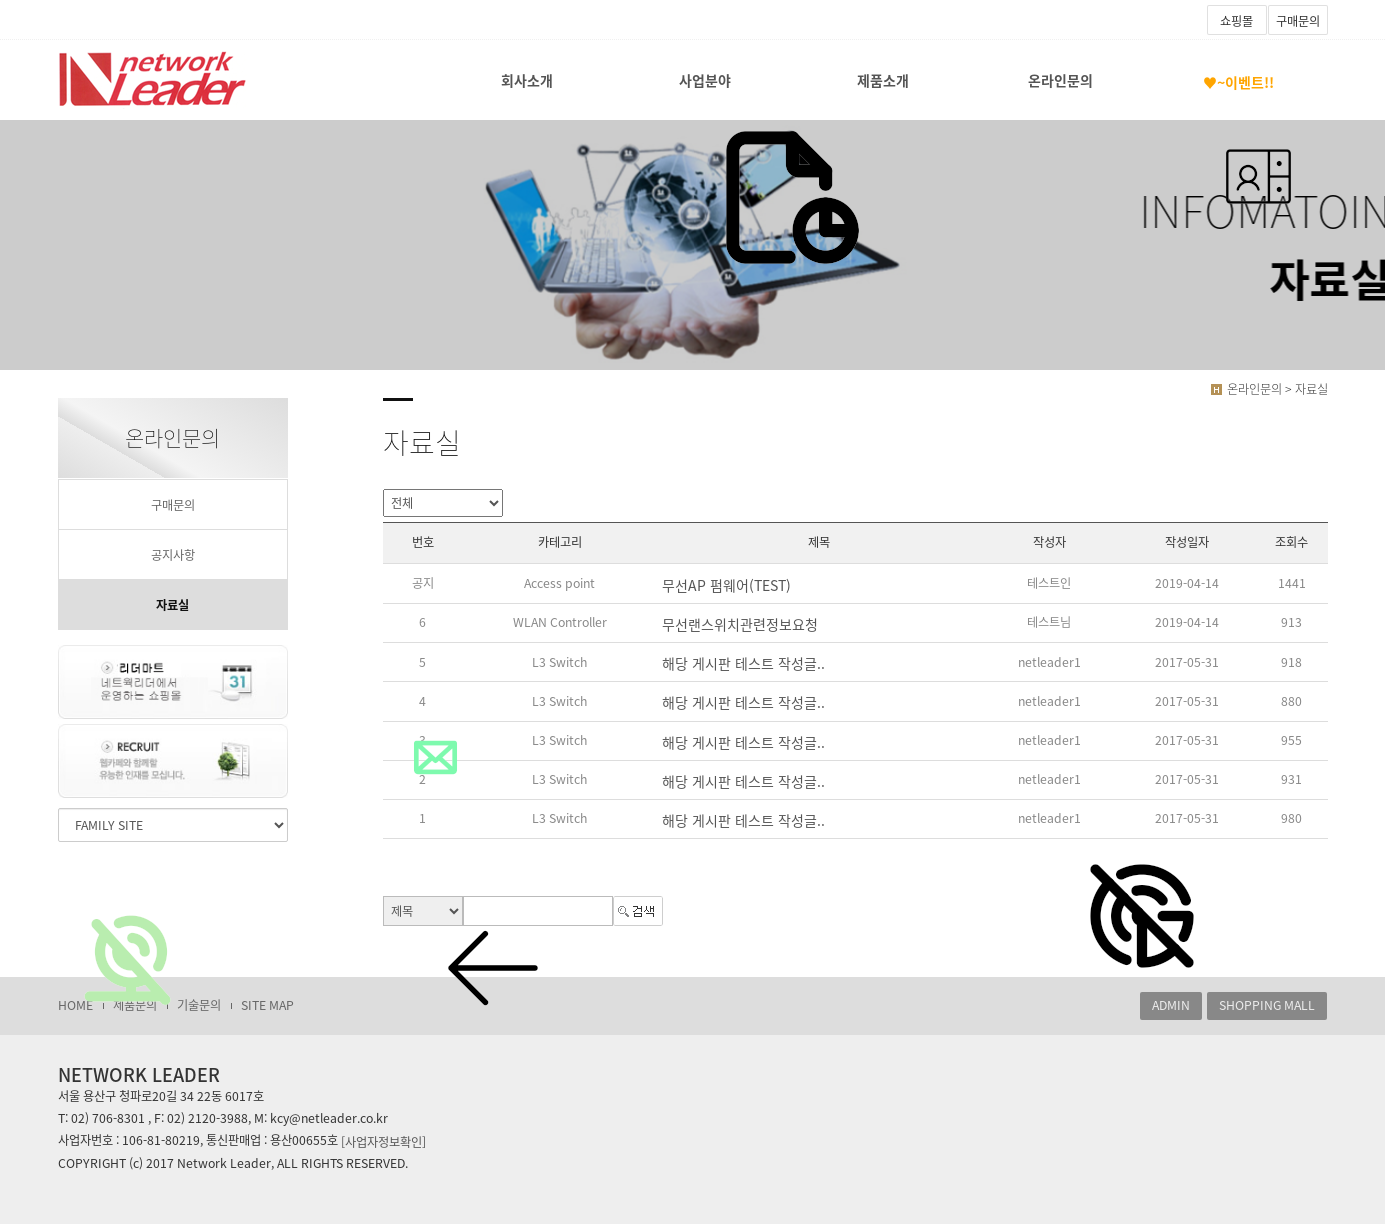 This screenshot has height=1224, width=1385. Describe the element at coordinates (792, 197) in the screenshot. I see `view file analytics or report` at that location.